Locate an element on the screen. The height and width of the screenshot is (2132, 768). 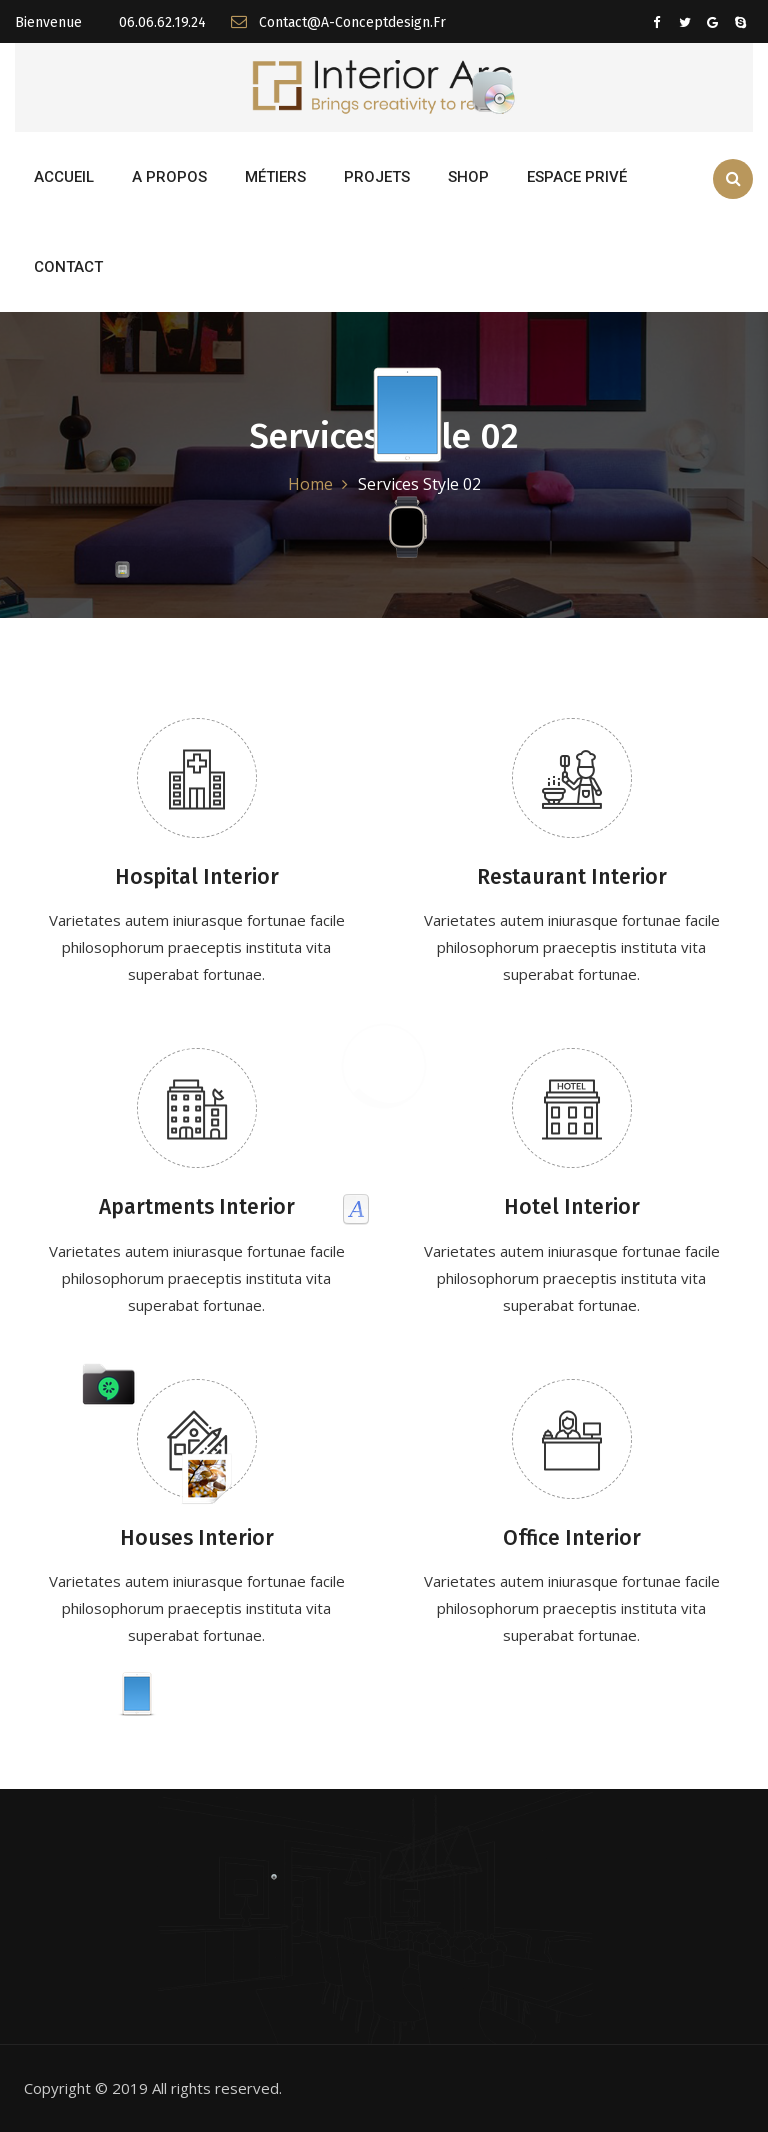
folder containing cucumber/gherkin test files is located at coordinates (108, 1385).